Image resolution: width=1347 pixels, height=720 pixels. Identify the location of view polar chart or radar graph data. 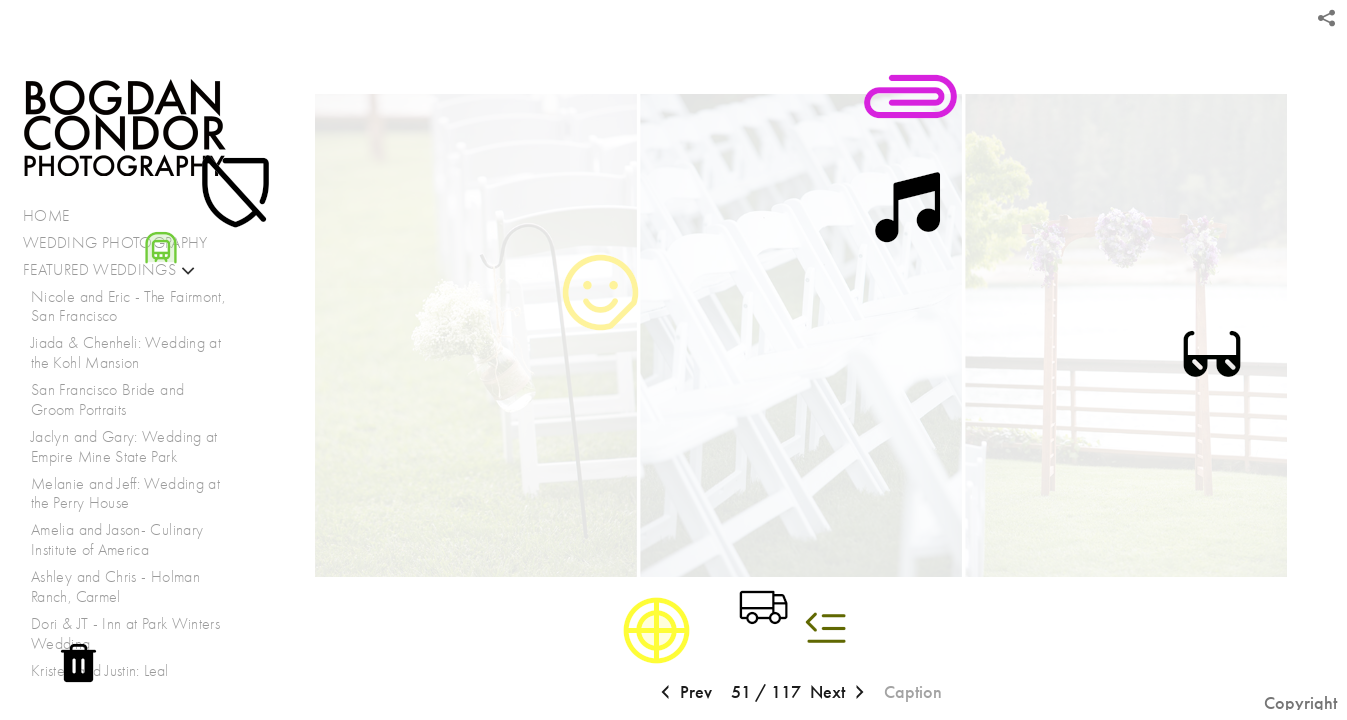
(656, 630).